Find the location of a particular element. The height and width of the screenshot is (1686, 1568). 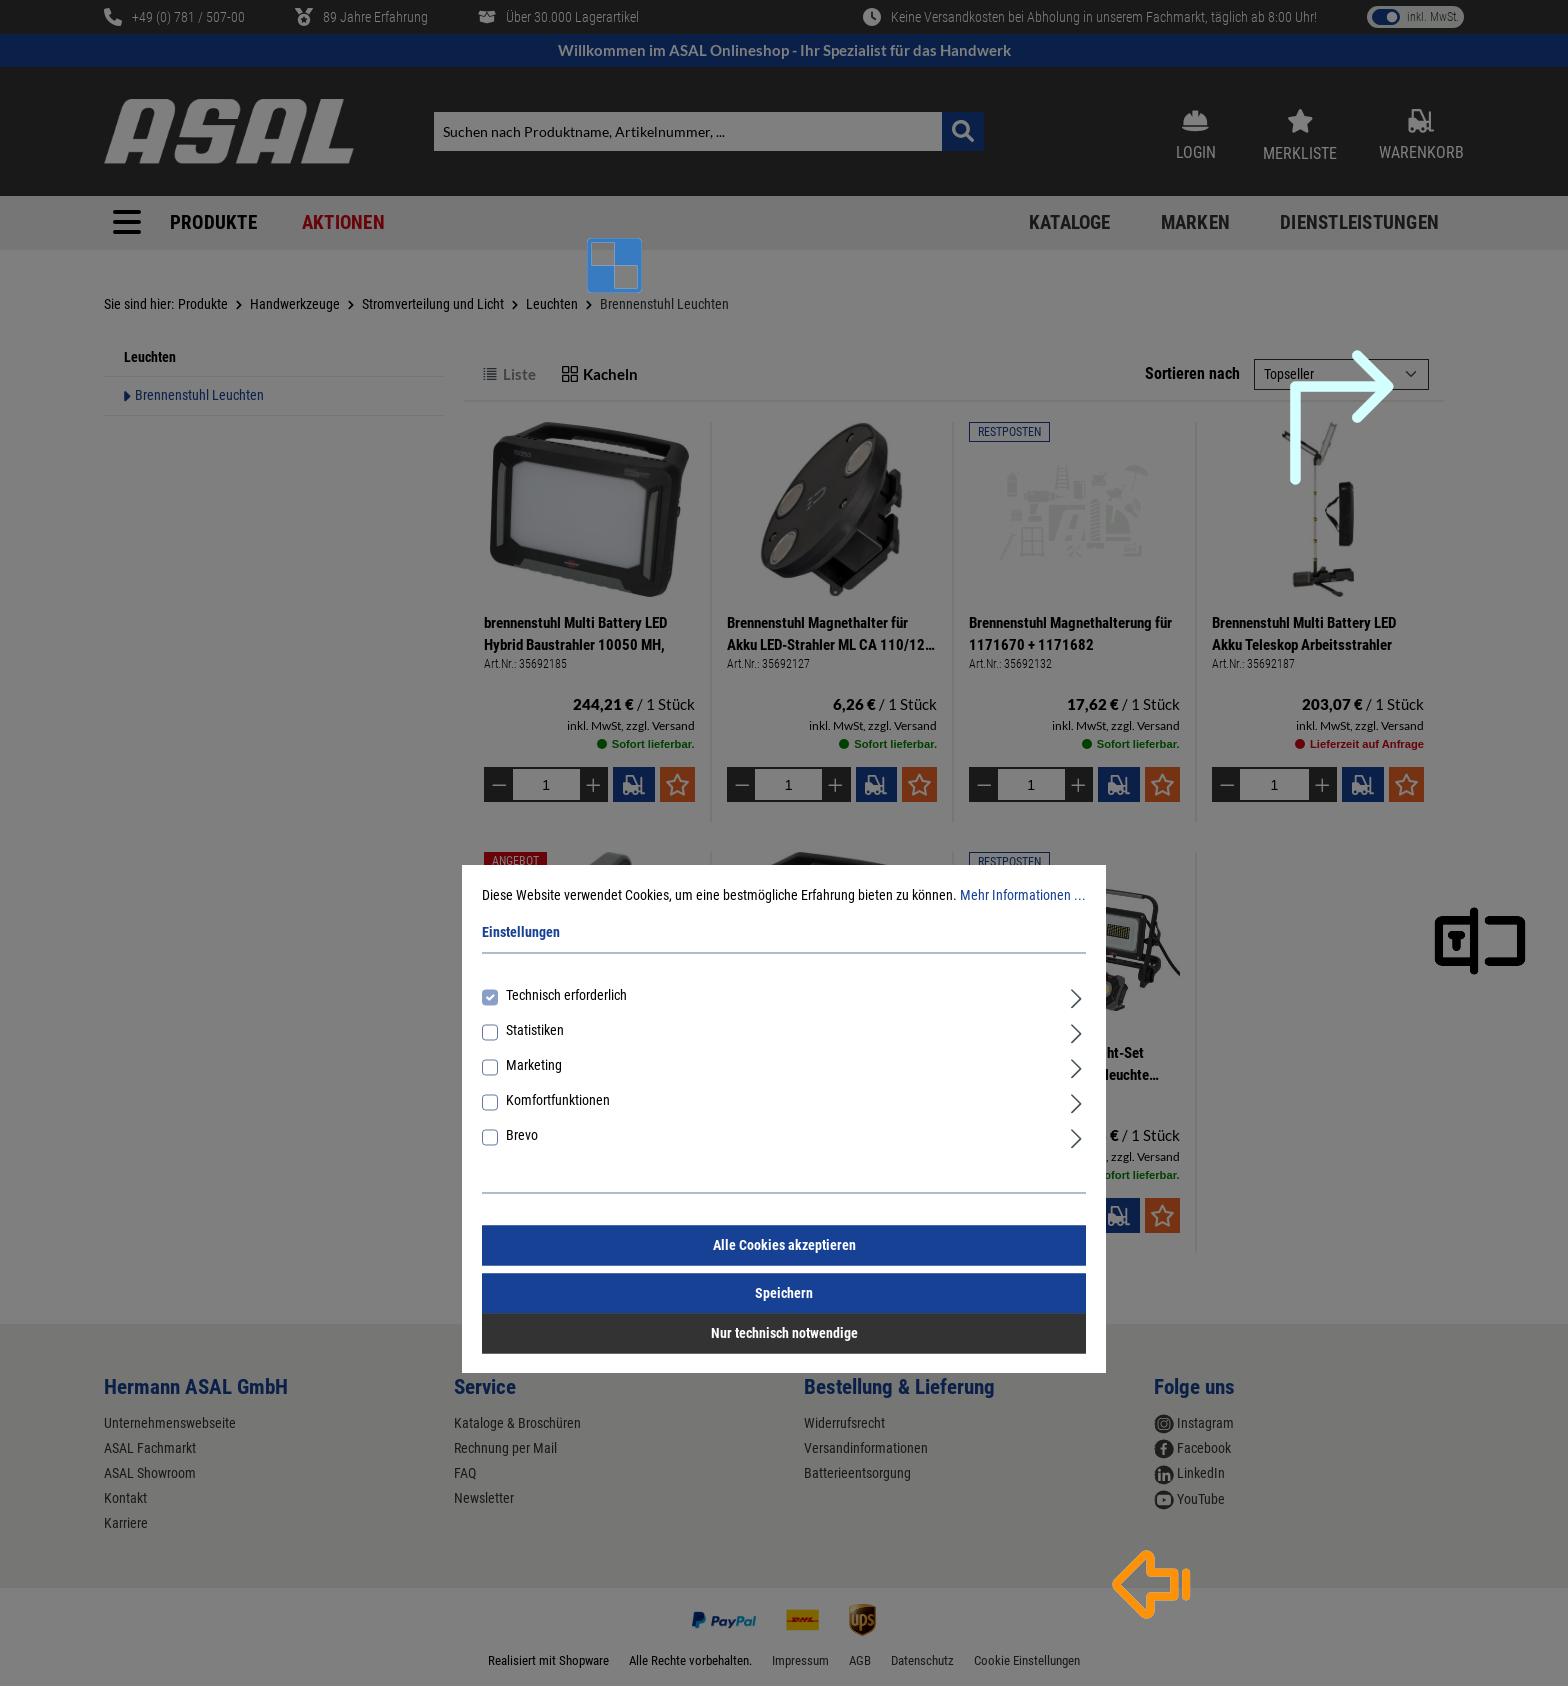

forward or share content is located at coordinates (1331, 417).